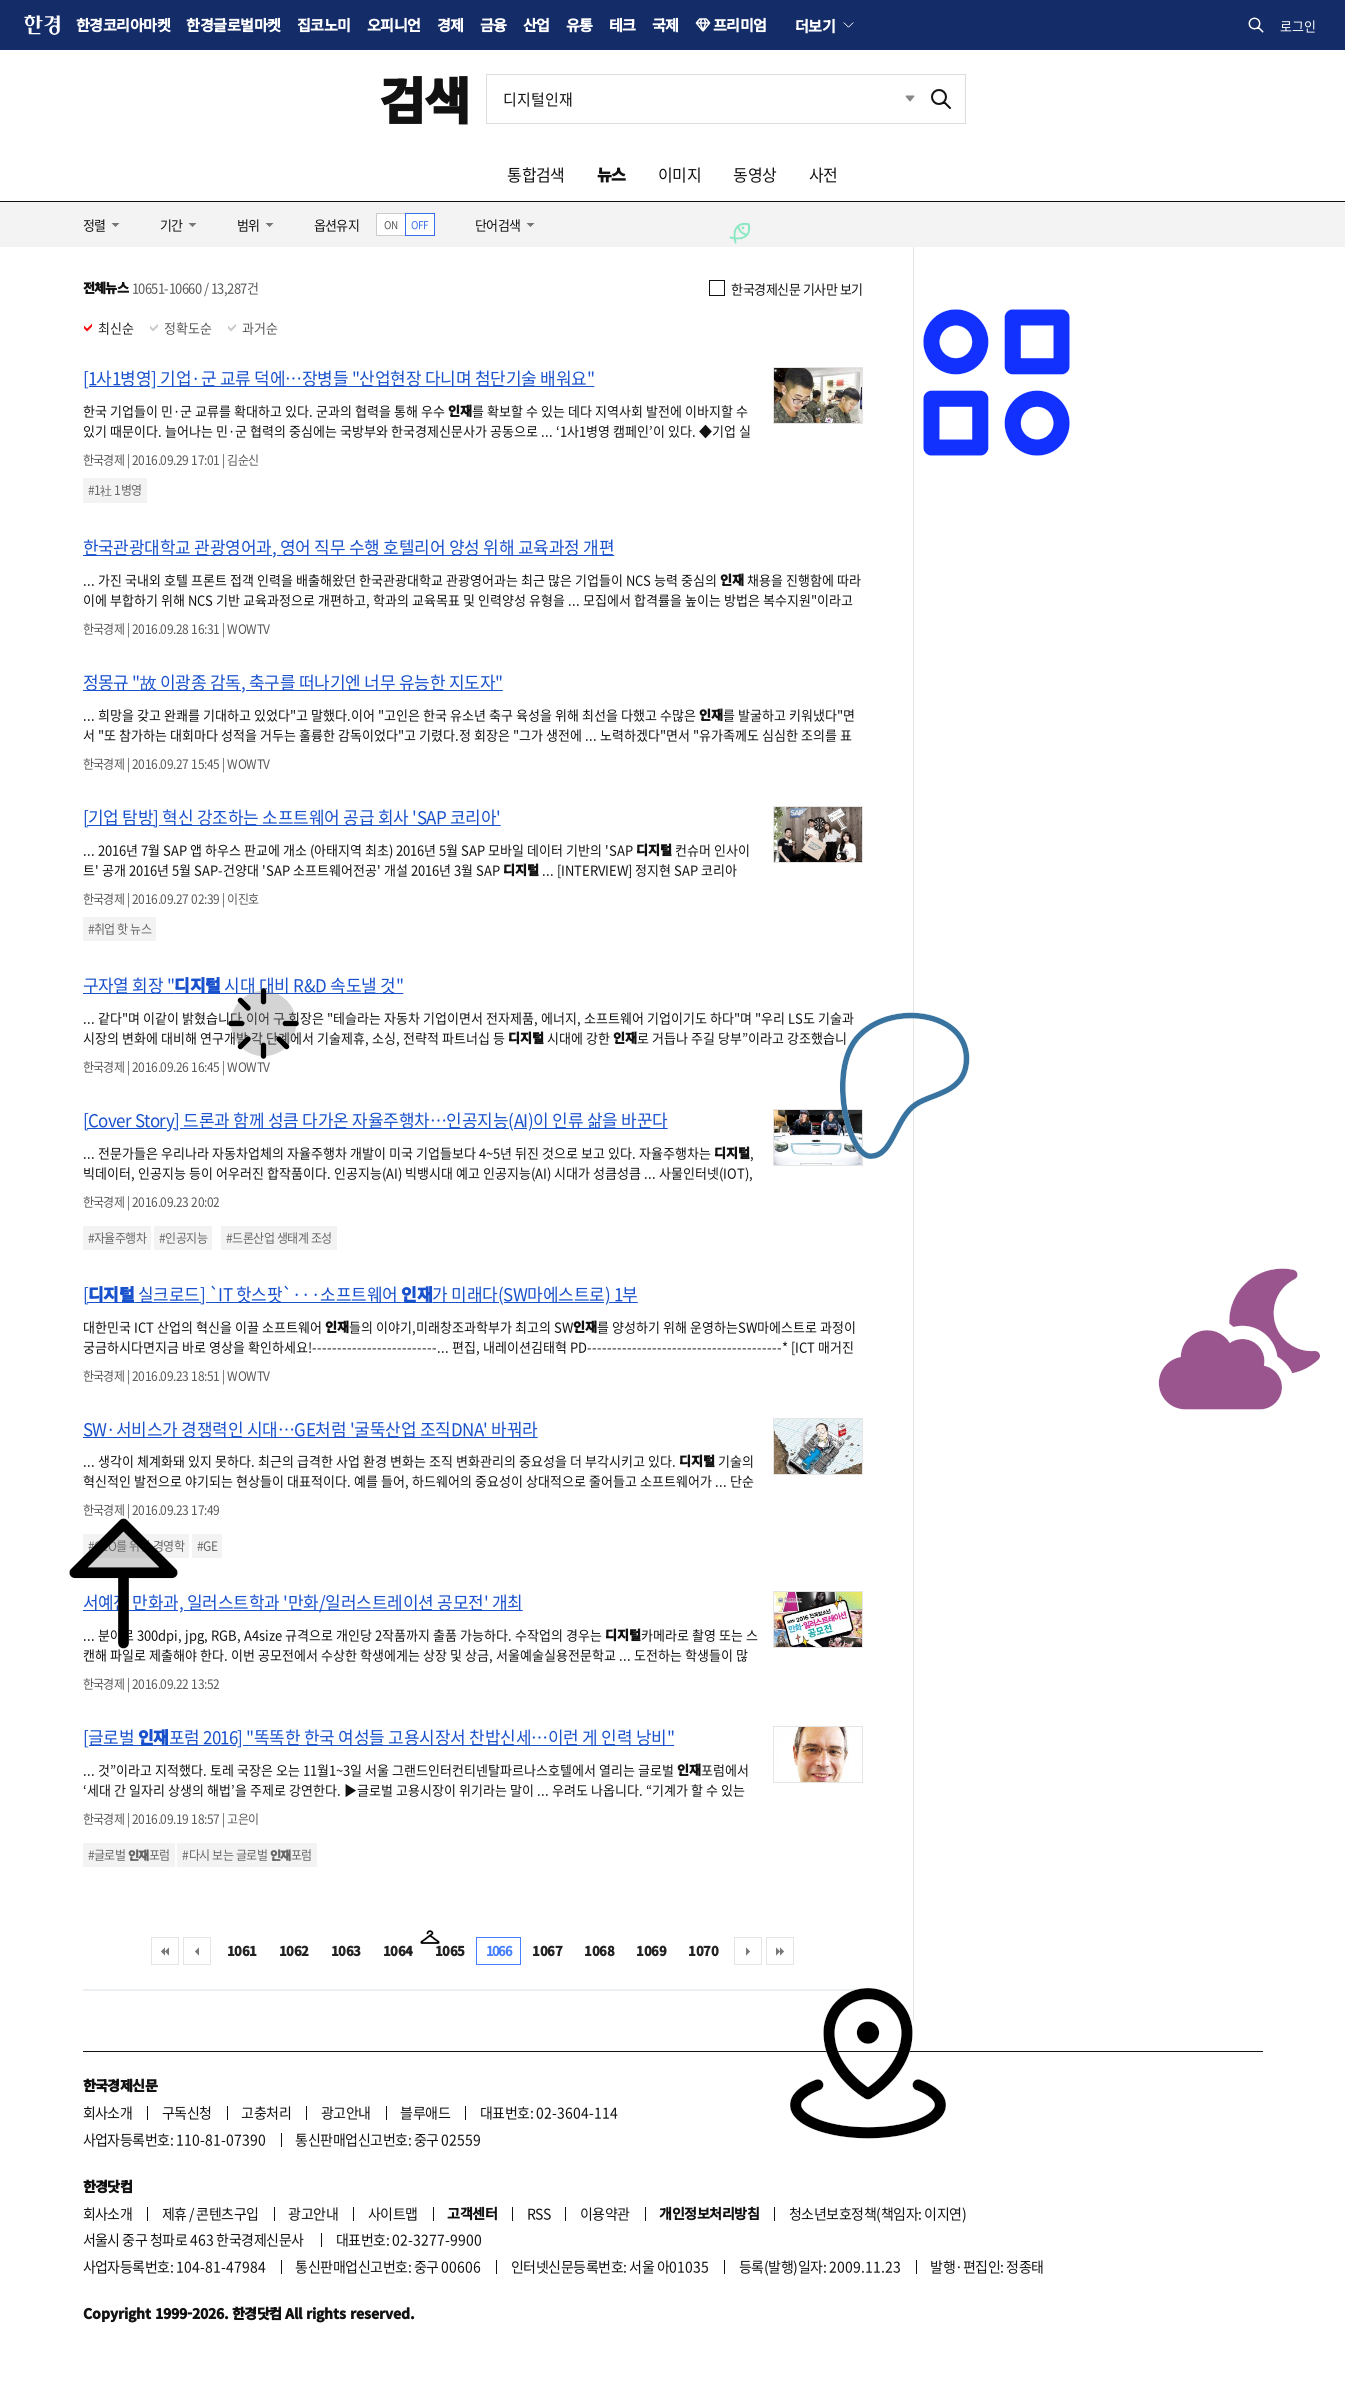 This screenshot has height=2397, width=1345. What do you see at coordinates (740, 232) in the screenshot?
I see `indicates seafood or fish-related content` at bounding box center [740, 232].